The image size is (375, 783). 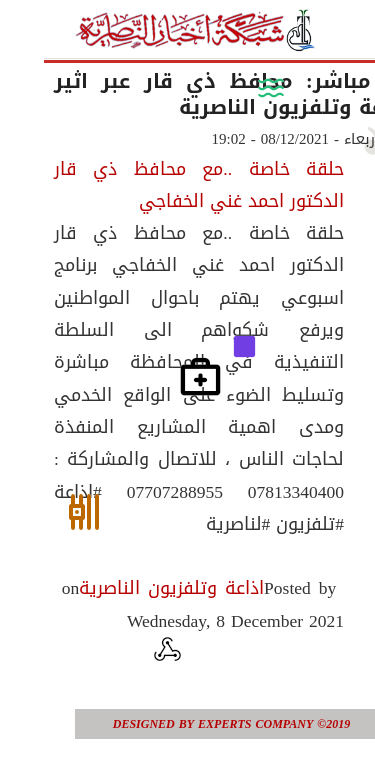 I want to click on indicates a prison or correctional facility location, so click(x=85, y=512).